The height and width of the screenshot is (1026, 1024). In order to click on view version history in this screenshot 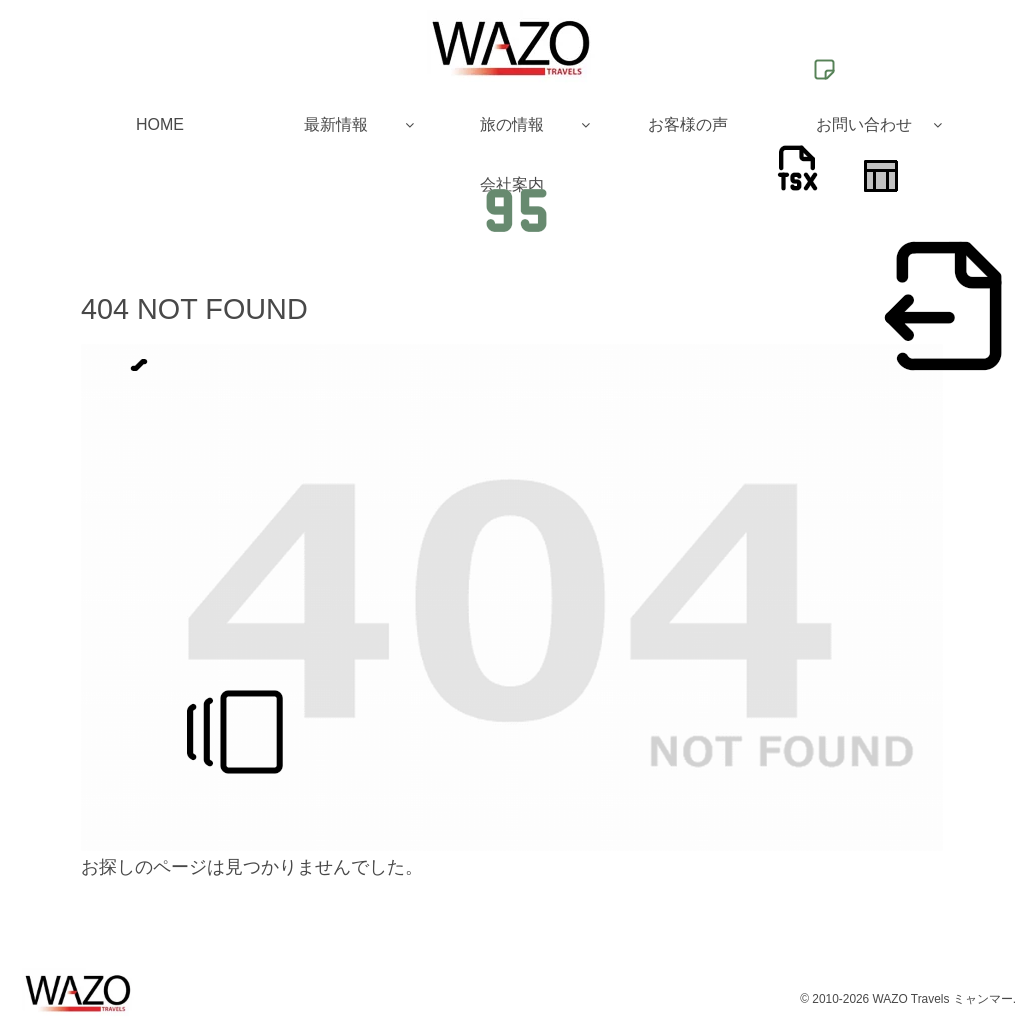, I will do `click(237, 732)`.